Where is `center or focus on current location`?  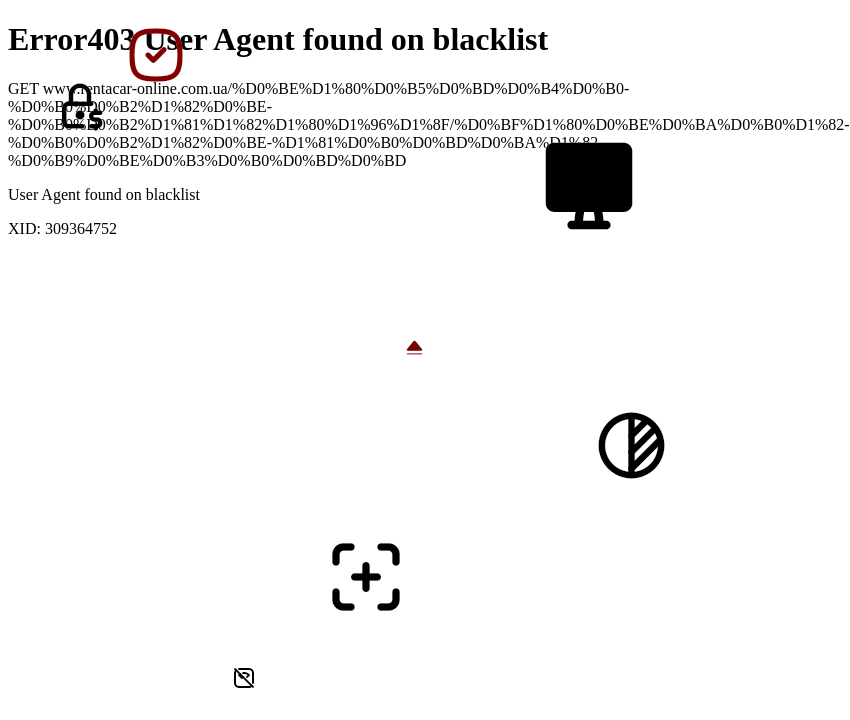
center or focus on current location is located at coordinates (366, 577).